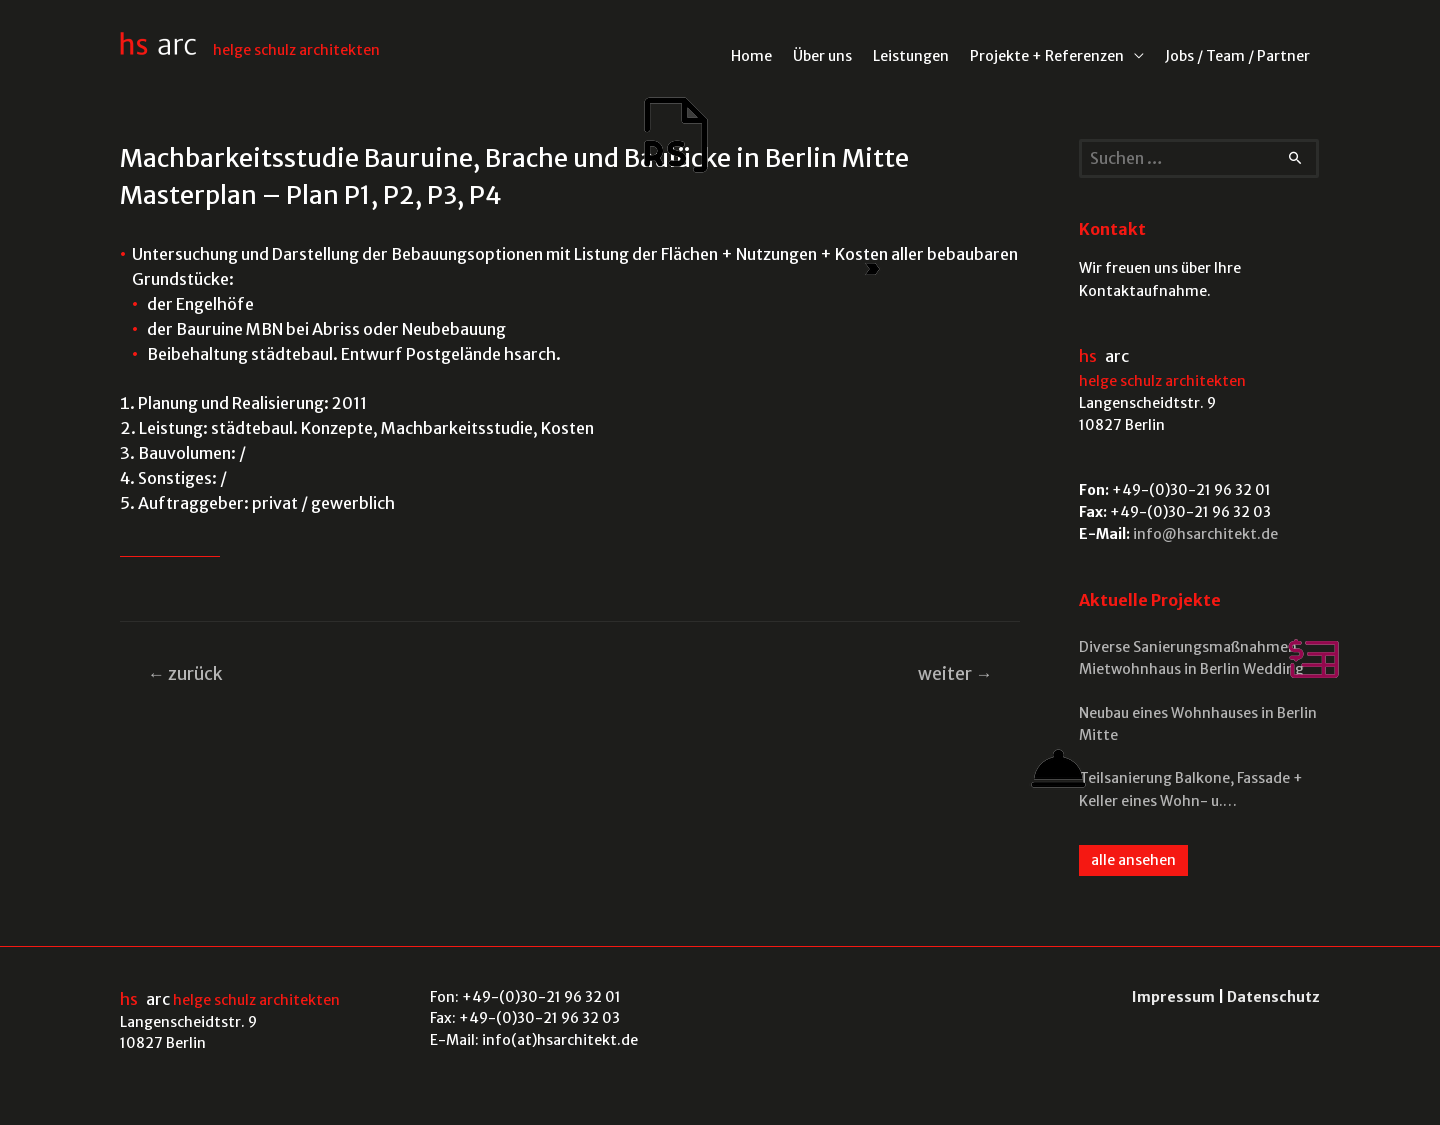 This screenshot has height=1125, width=1440. Describe the element at coordinates (1314, 659) in the screenshot. I see `view invoice details` at that location.